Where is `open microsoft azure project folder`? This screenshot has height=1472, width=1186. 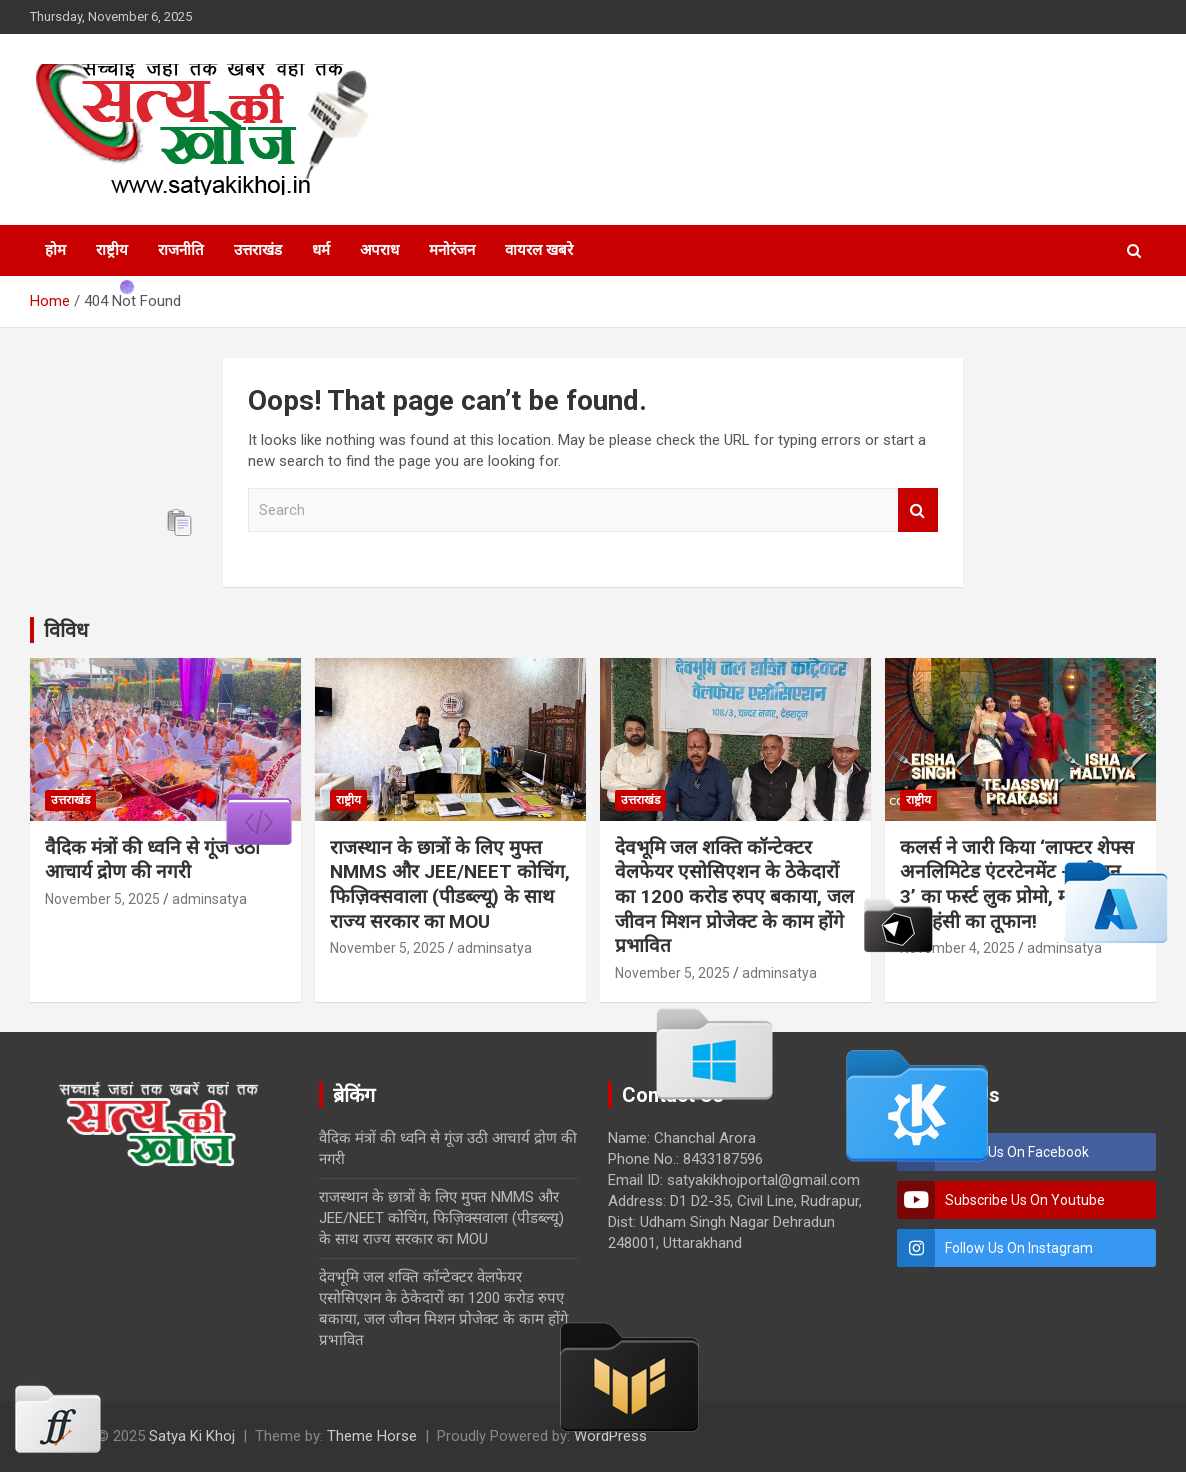
open microsoft azure project folder is located at coordinates (1115, 905).